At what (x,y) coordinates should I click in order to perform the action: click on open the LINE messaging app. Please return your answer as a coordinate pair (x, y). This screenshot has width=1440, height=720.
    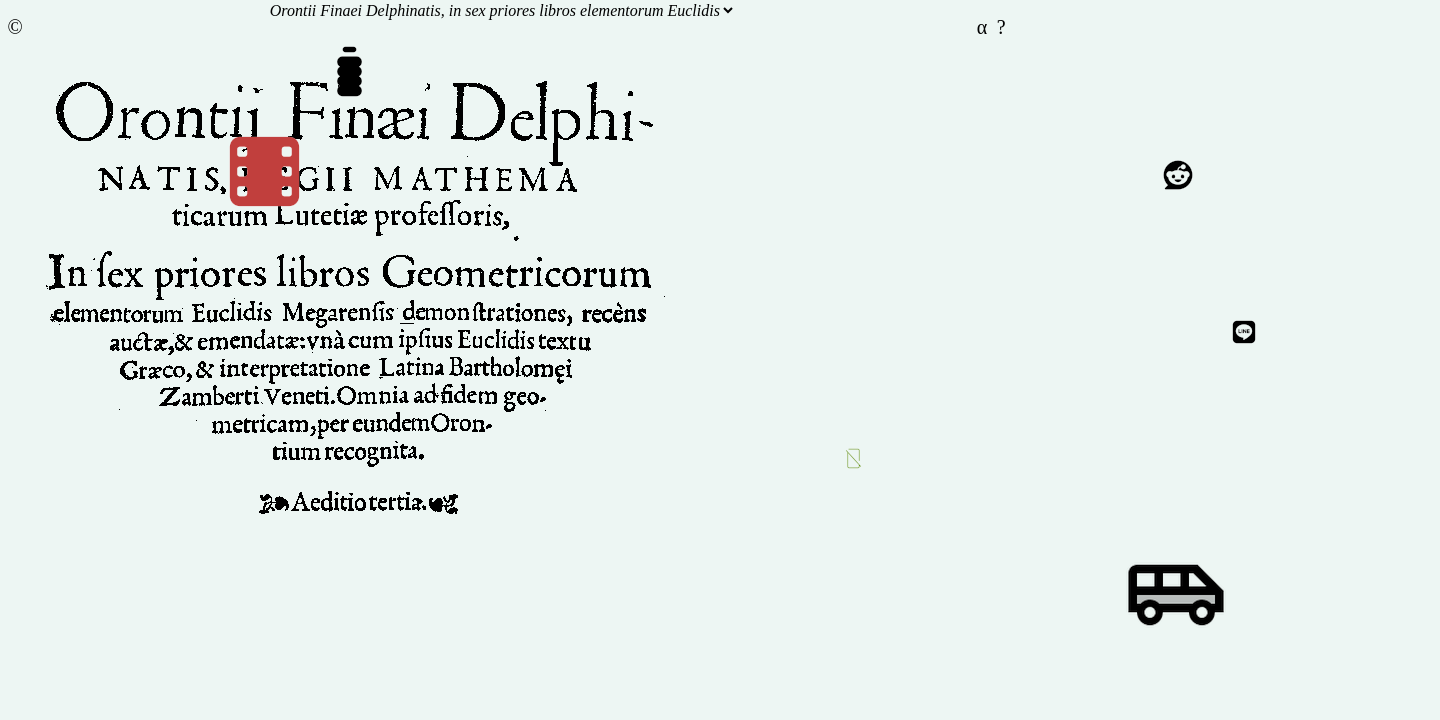
    Looking at the image, I should click on (1244, 332).